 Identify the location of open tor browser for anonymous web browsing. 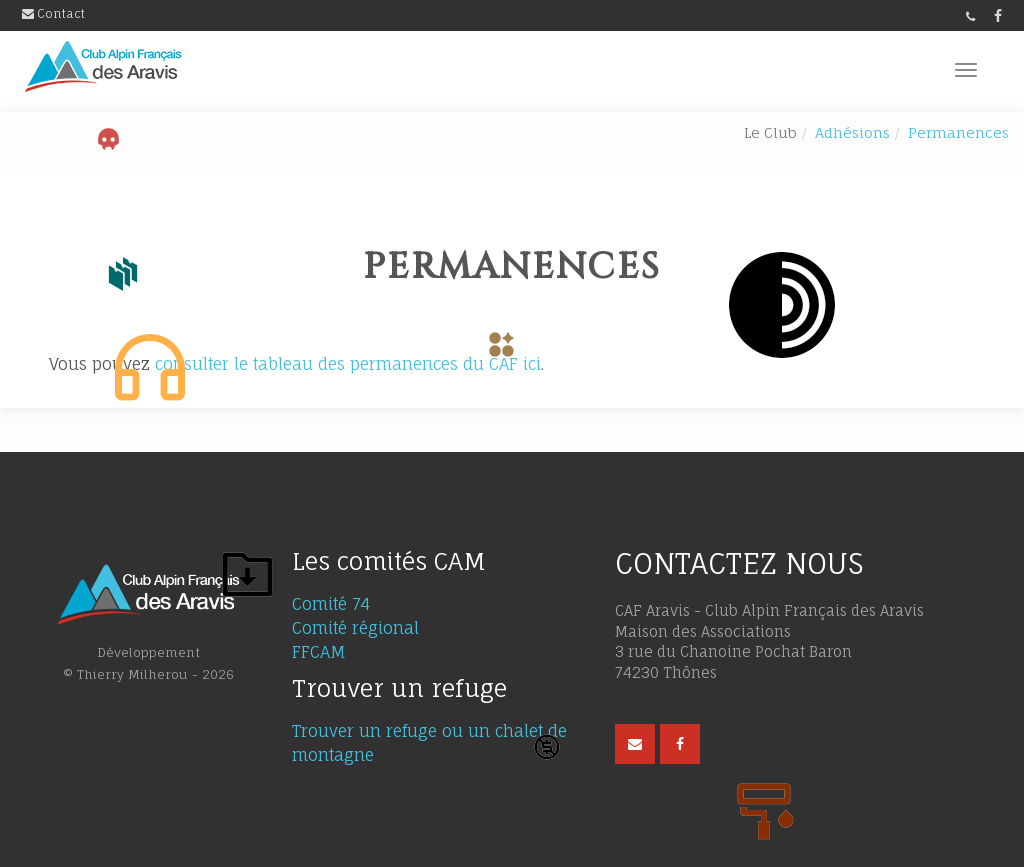
(782, 305).